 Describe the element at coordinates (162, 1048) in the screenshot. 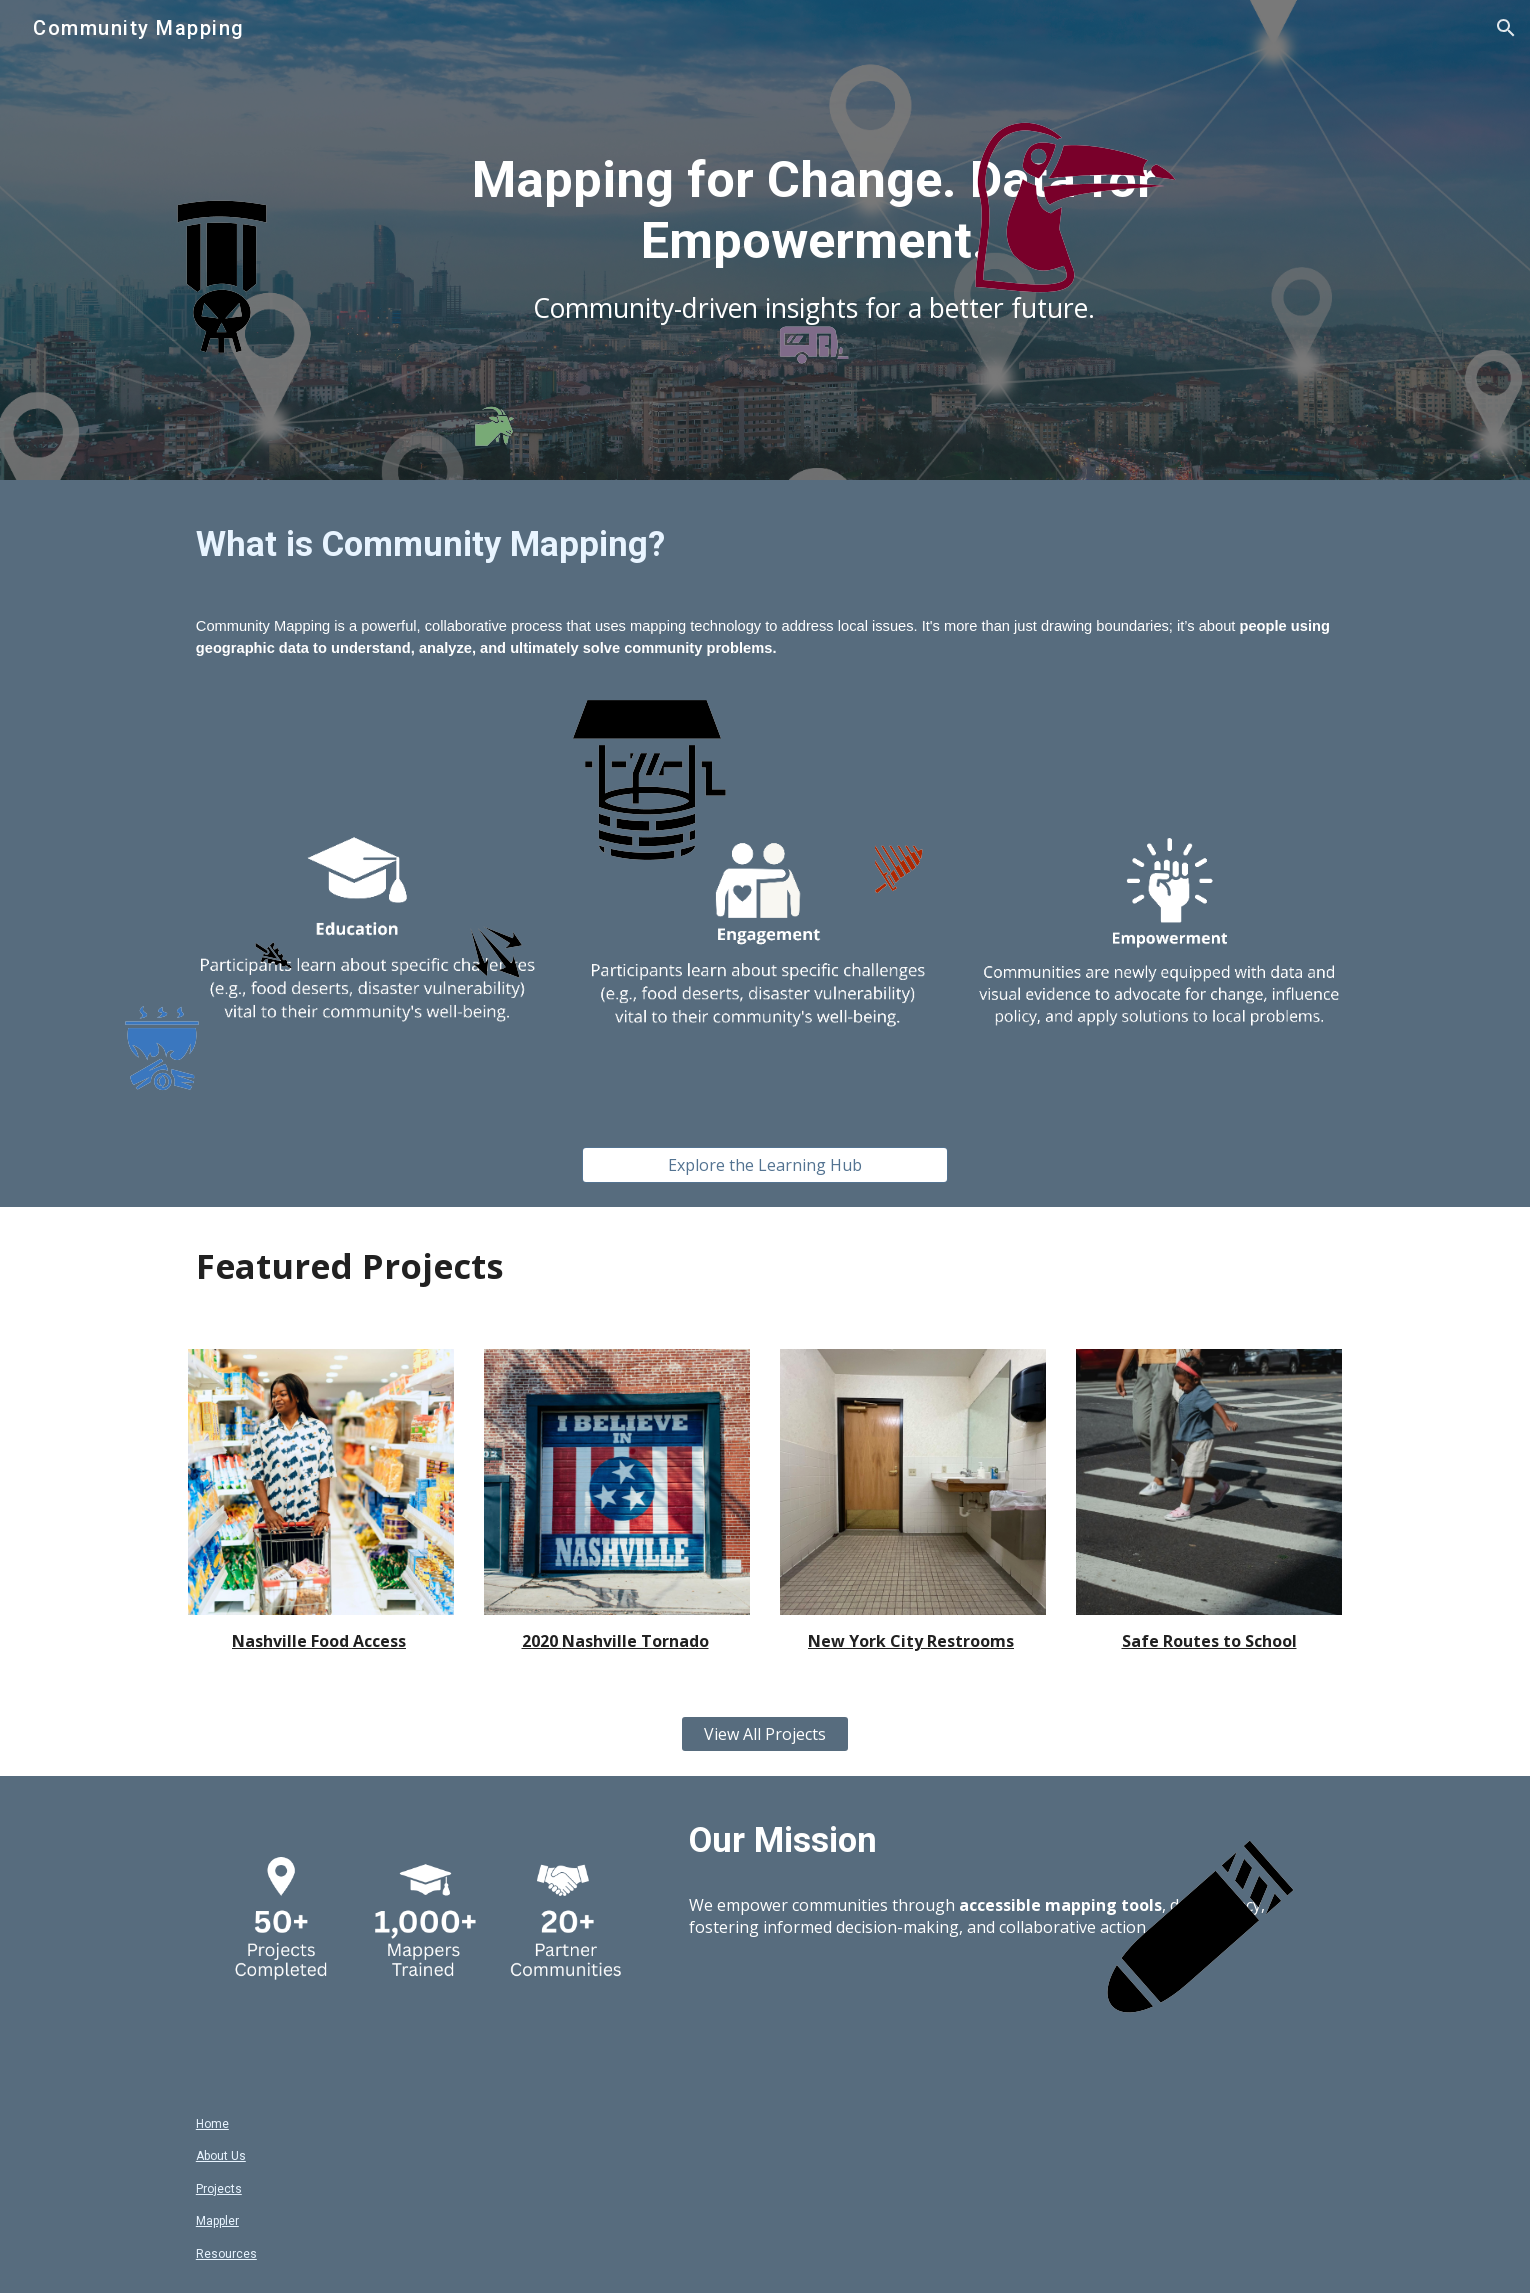

I see `access camp cooking or outdoor recipes` at that location.